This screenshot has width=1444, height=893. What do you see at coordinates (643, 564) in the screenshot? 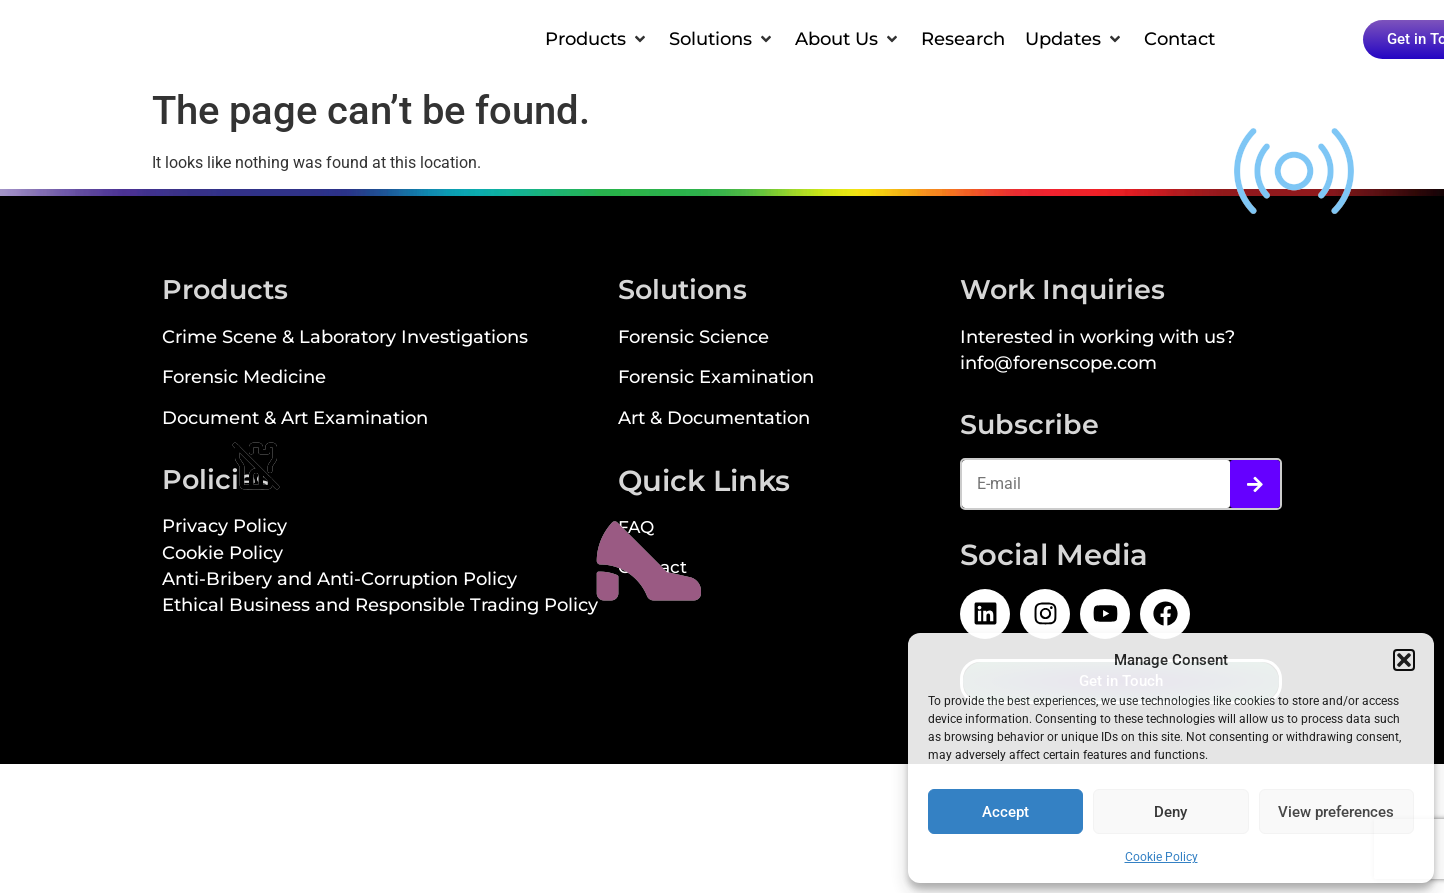
I see `browse women's footwear category` at bounding box center [643, 564].